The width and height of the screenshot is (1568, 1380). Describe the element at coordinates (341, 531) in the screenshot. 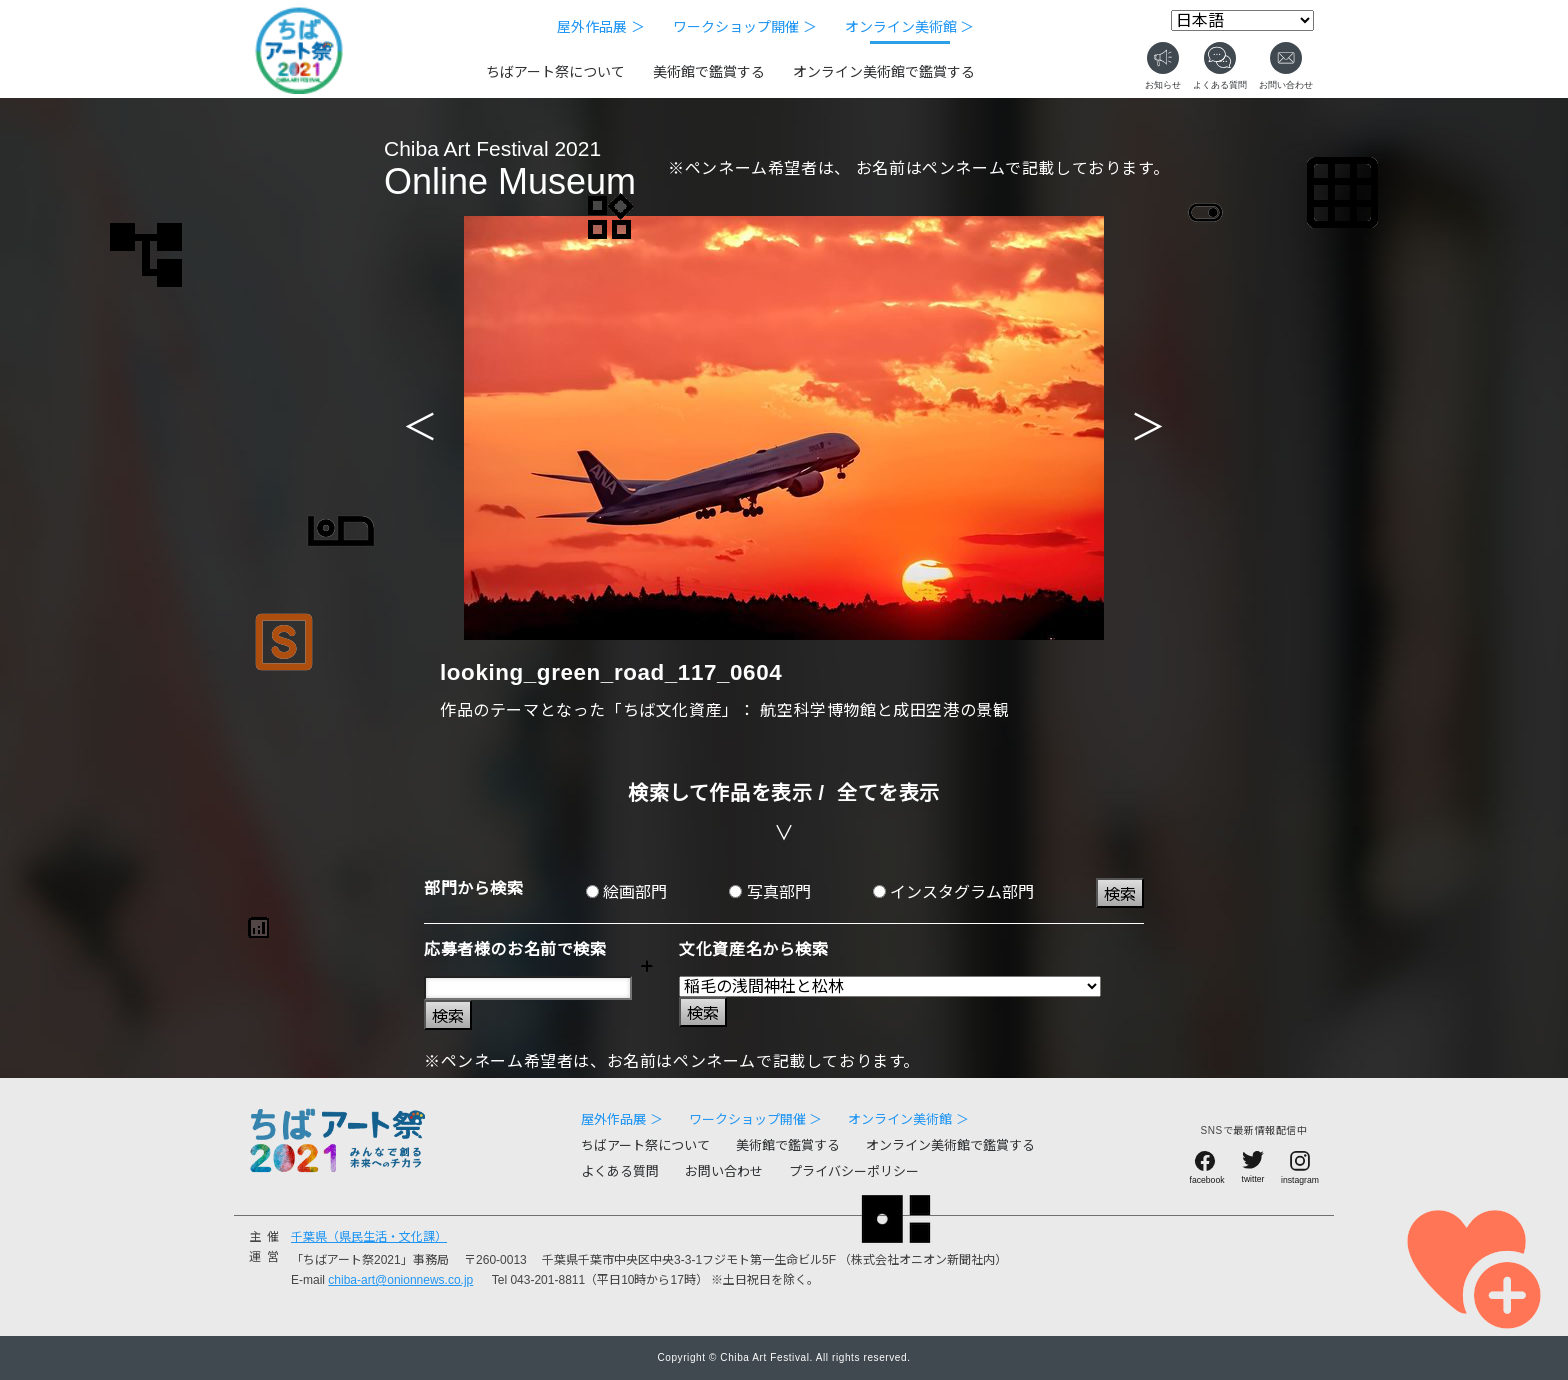

I see `select a private suite seat option` at that location.